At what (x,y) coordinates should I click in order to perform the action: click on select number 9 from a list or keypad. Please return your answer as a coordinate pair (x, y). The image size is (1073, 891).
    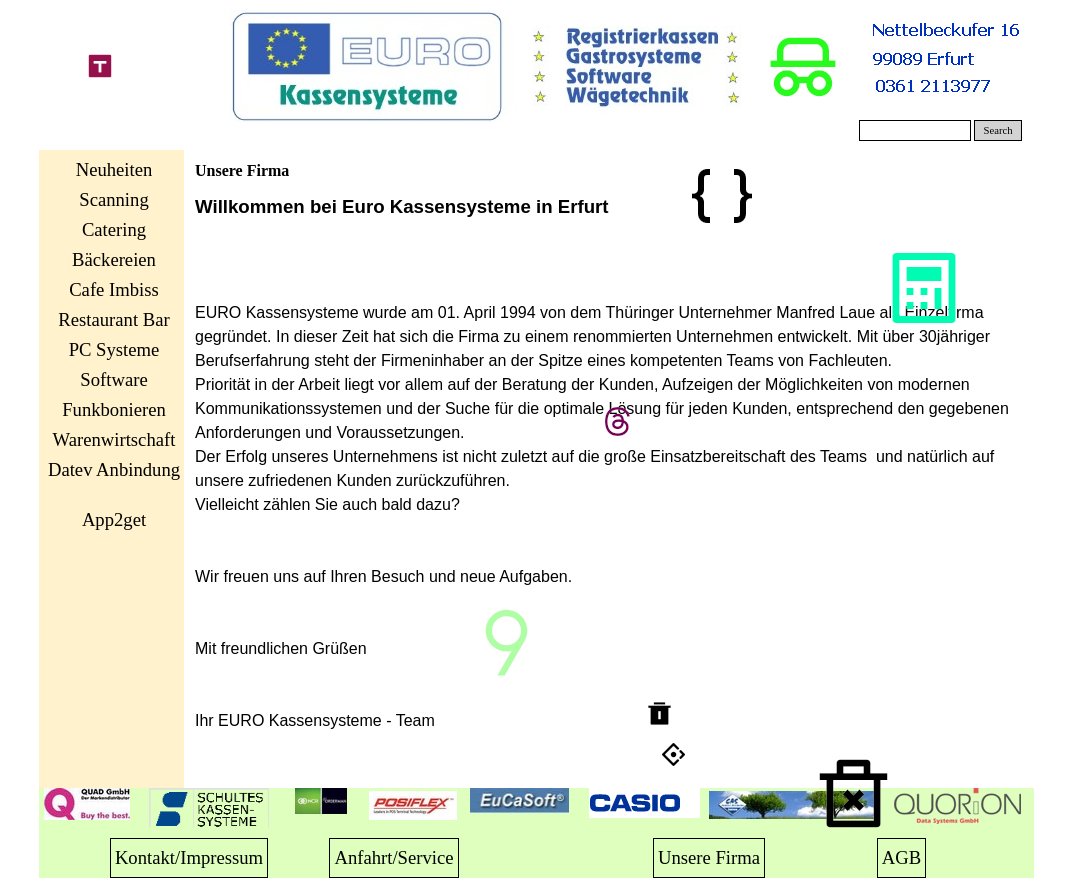
    Looking at the image, I should click on (506, 643).